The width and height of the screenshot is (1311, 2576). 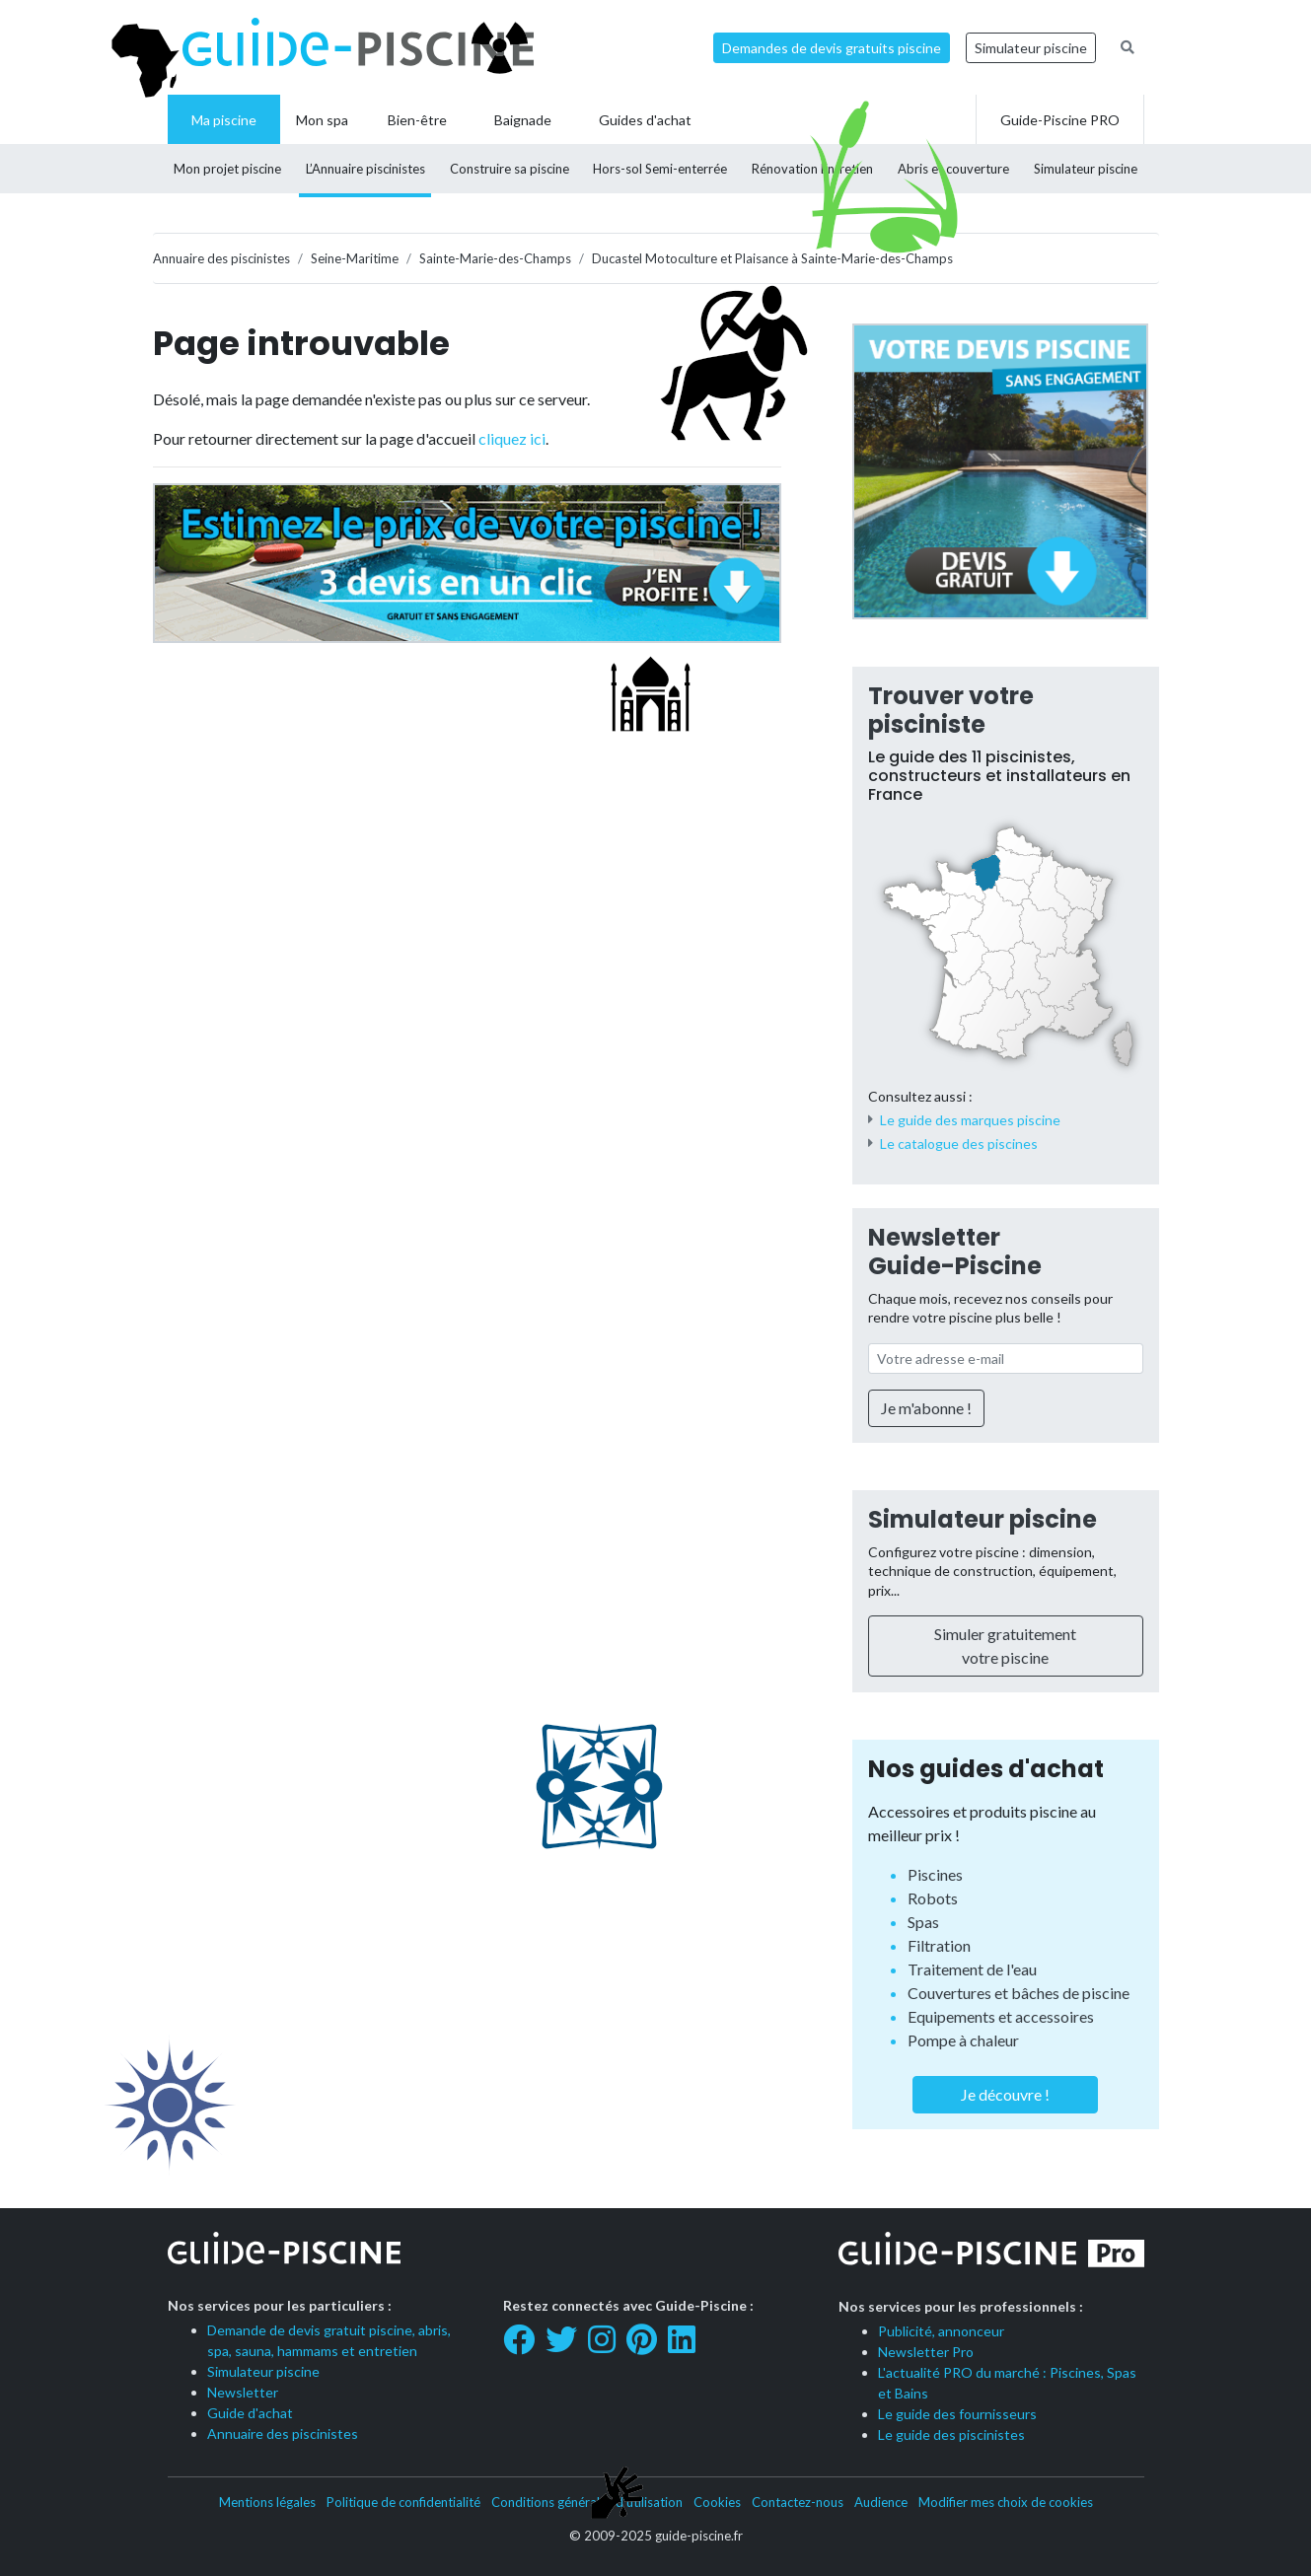 What do you see at coordinates (734, 363) in the screenshot?
I see `select centaur character or unit` at bounding box center [734, 363].